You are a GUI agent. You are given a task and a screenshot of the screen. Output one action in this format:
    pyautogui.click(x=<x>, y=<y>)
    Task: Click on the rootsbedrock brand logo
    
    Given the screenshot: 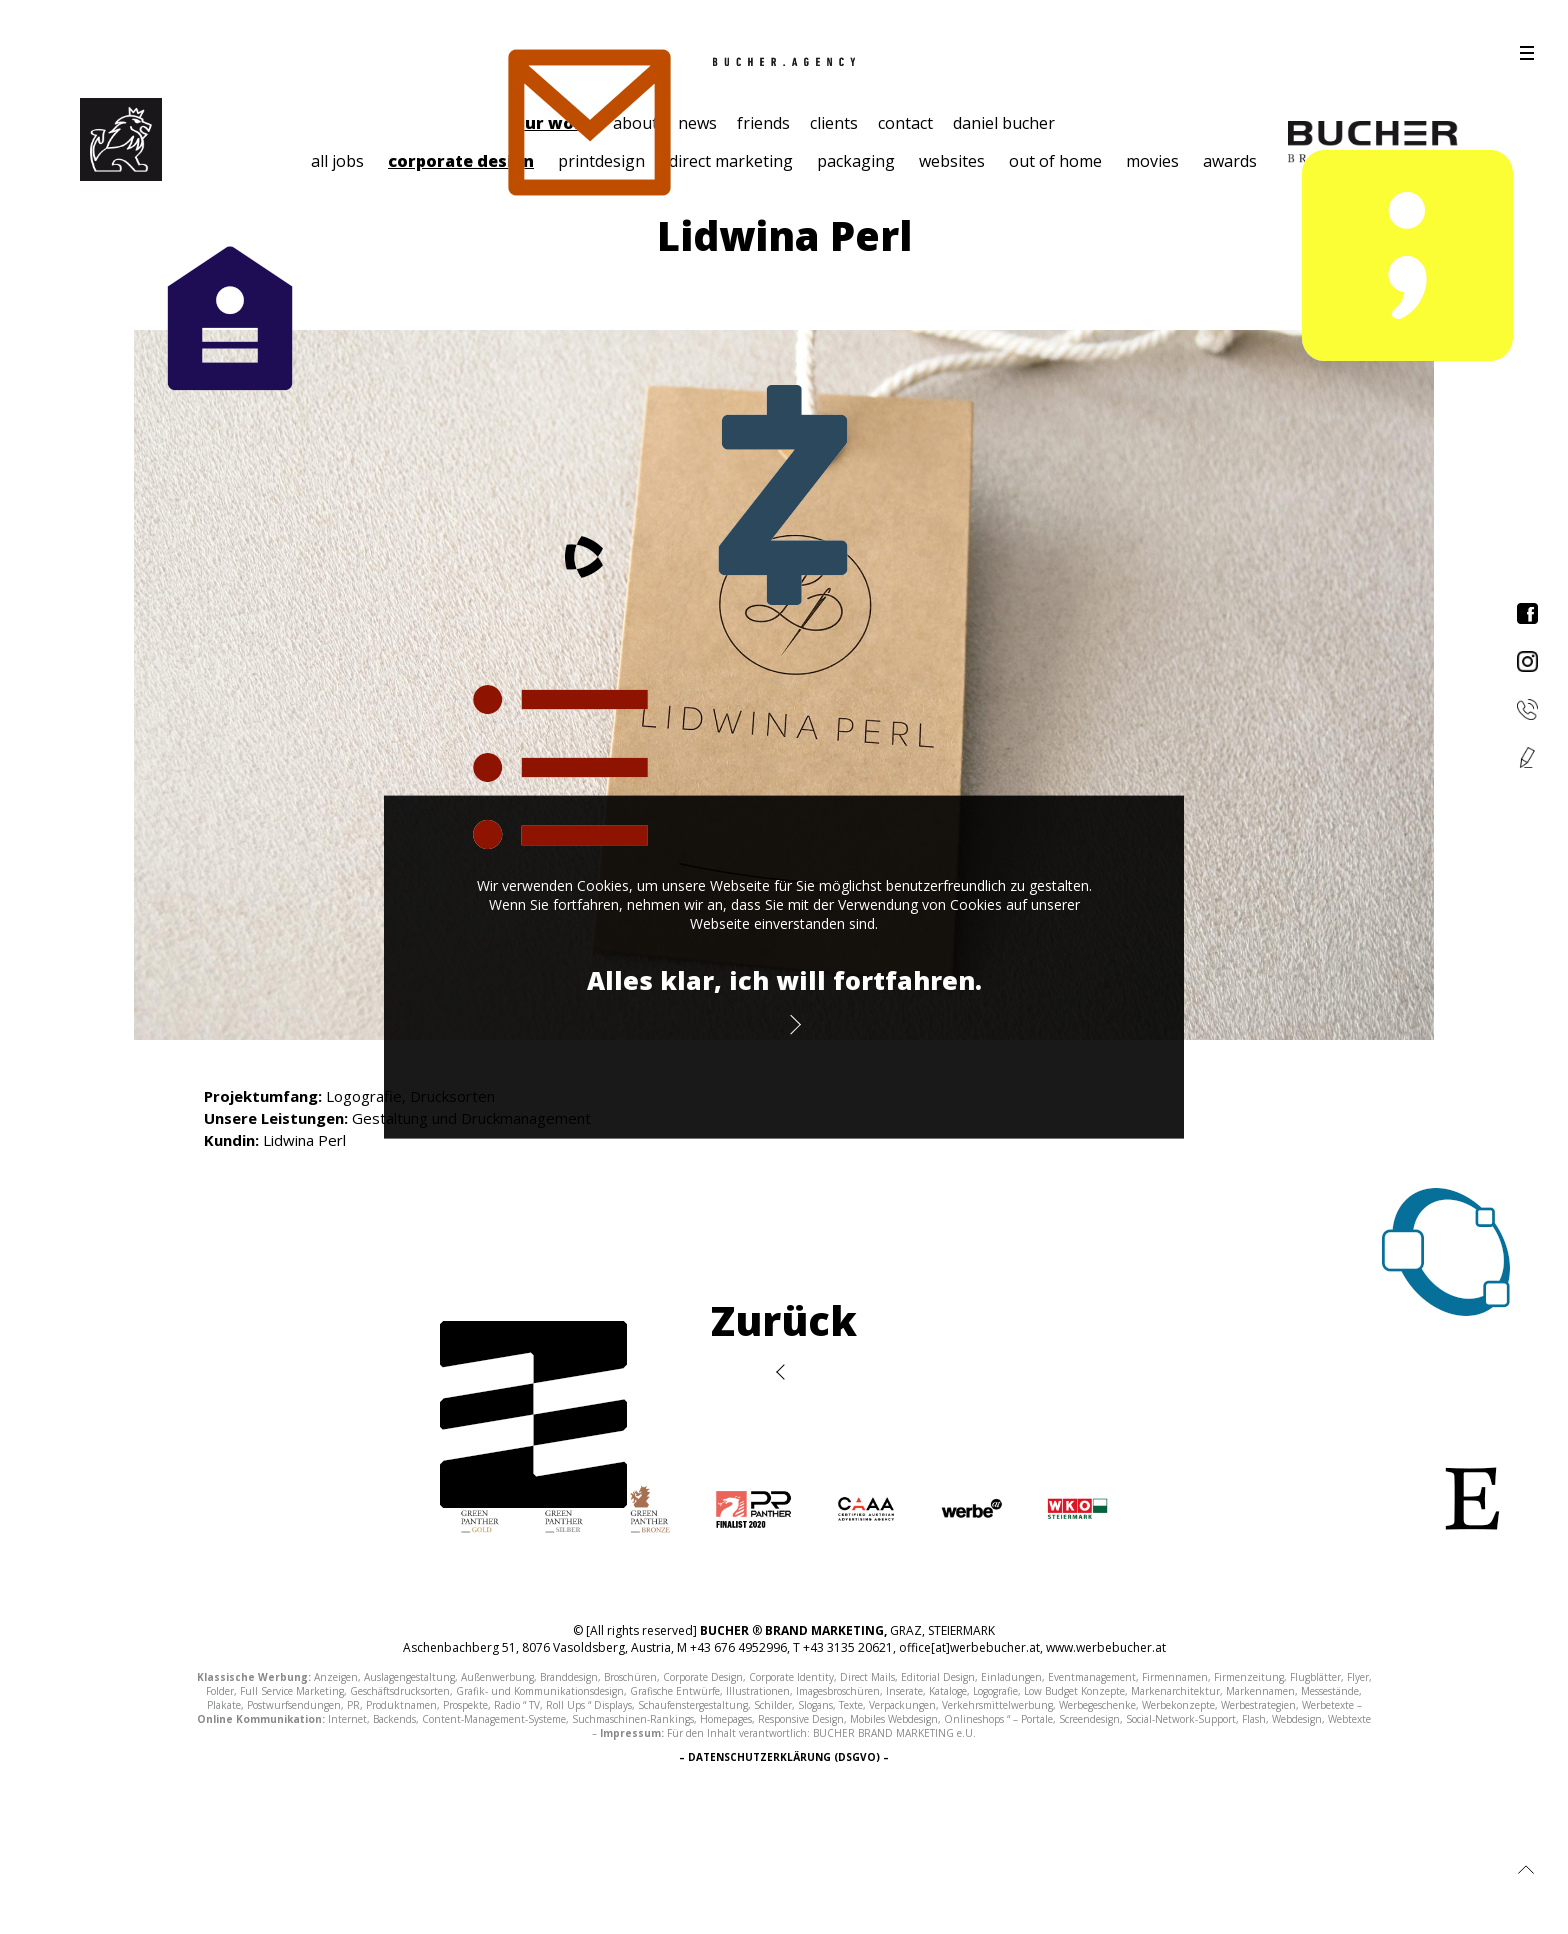 What is the action you would take?
    pyautogui.click(x=533, y=1414)
    